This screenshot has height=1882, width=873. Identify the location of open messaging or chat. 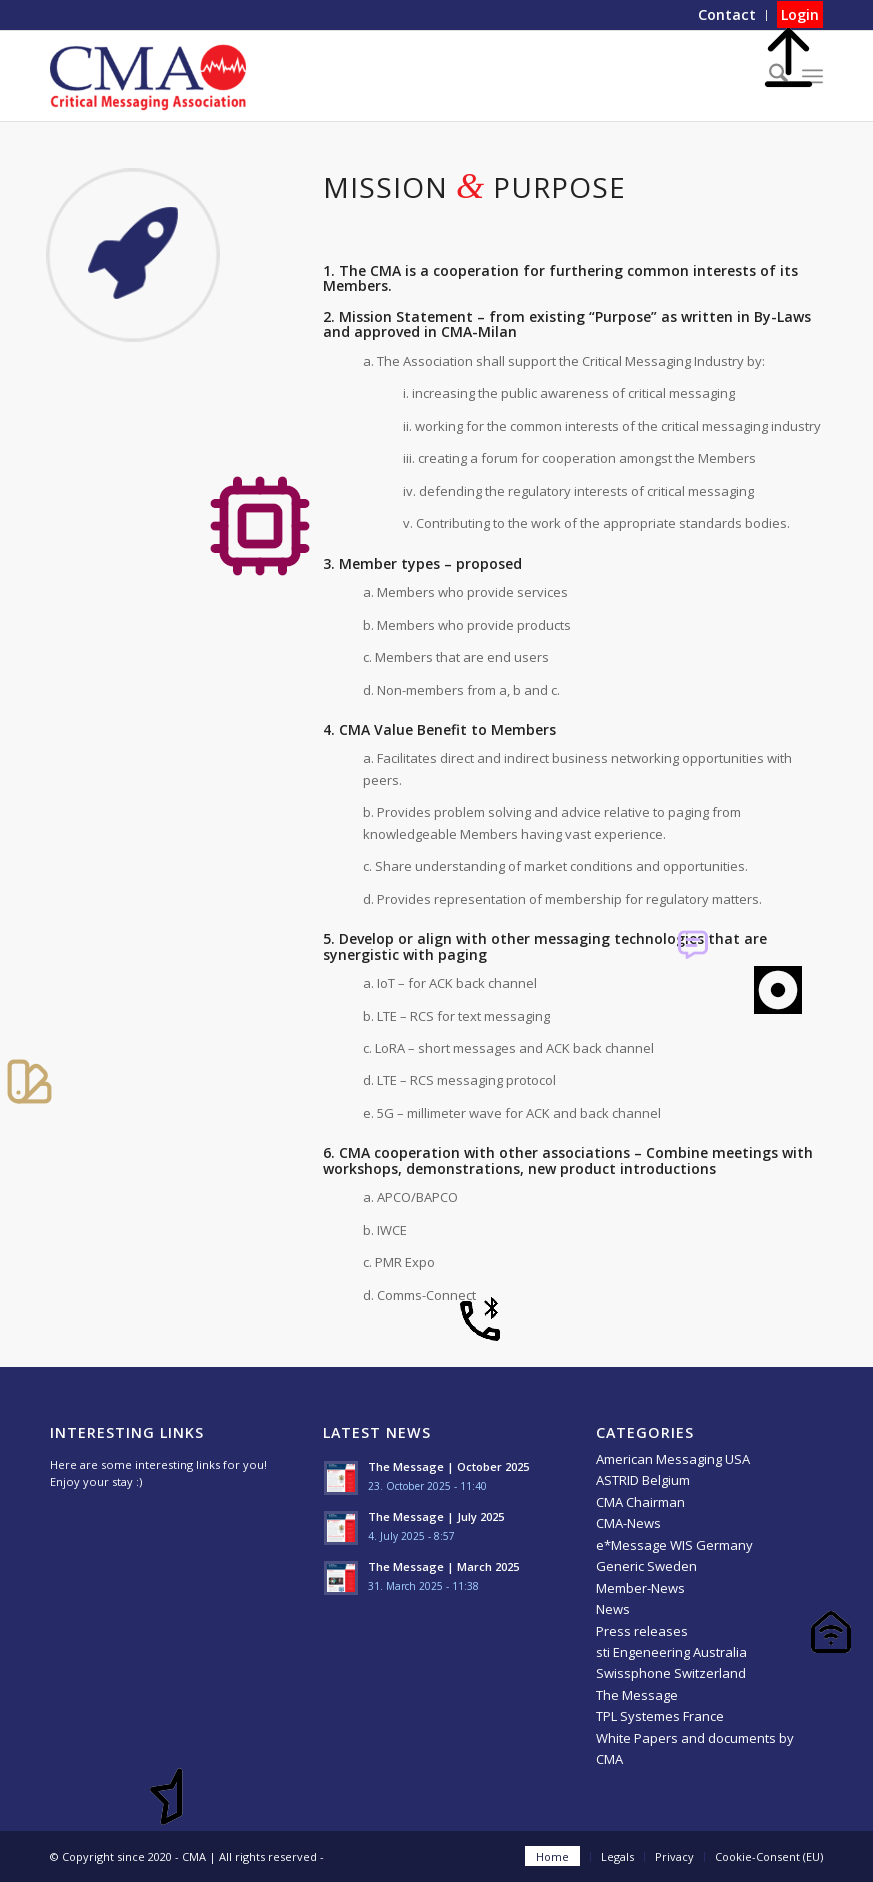
(693, 944).